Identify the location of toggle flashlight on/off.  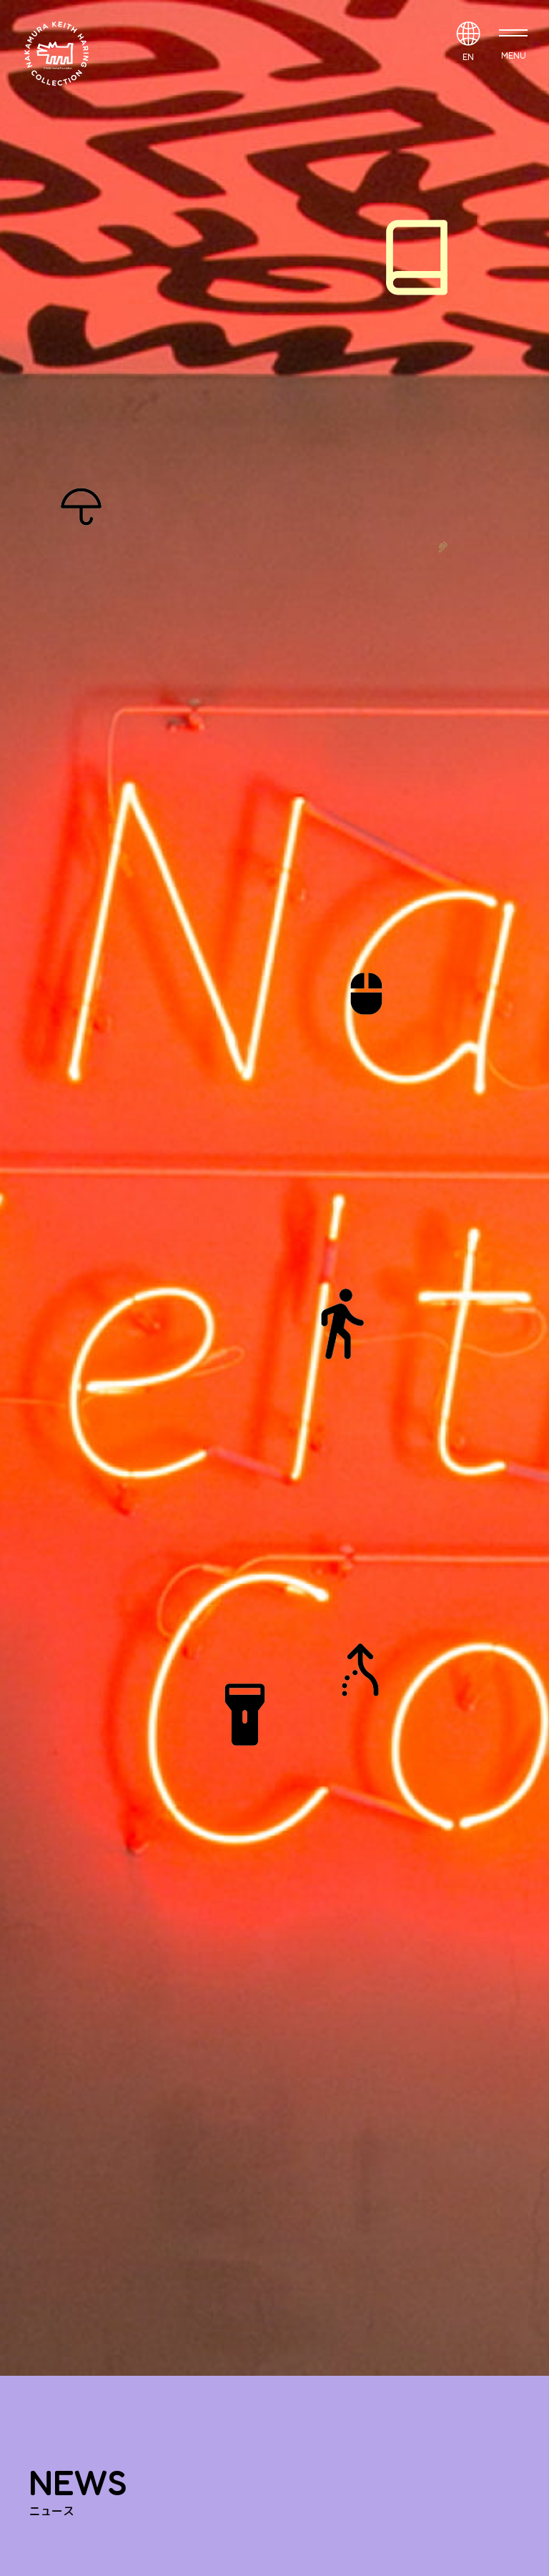
(244, 1714).